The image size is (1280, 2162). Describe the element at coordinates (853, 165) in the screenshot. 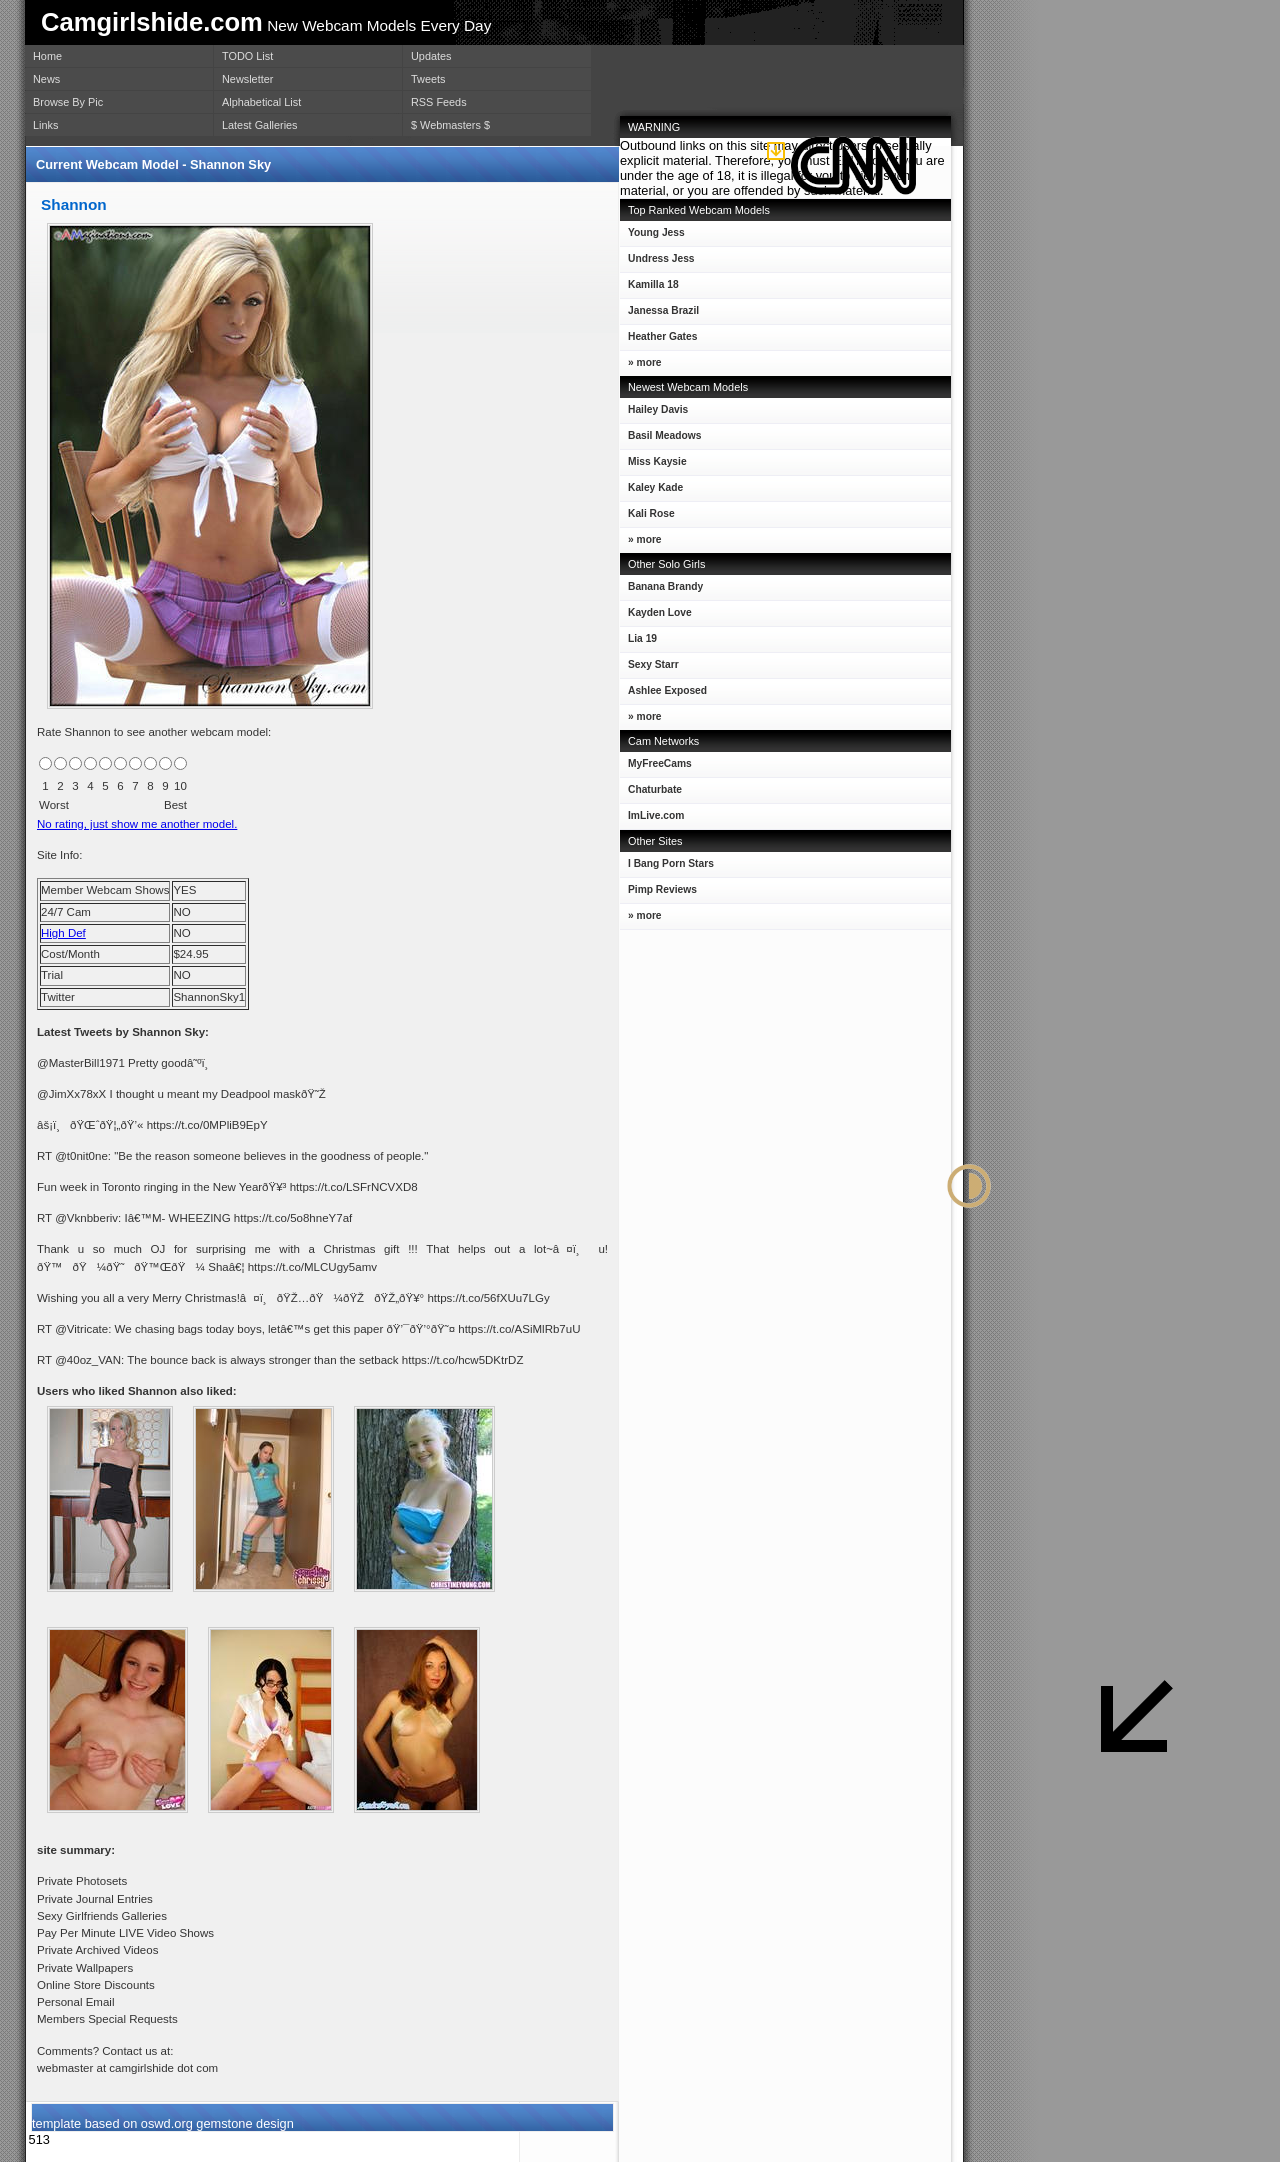

I see `open the CNN news app` at that location.